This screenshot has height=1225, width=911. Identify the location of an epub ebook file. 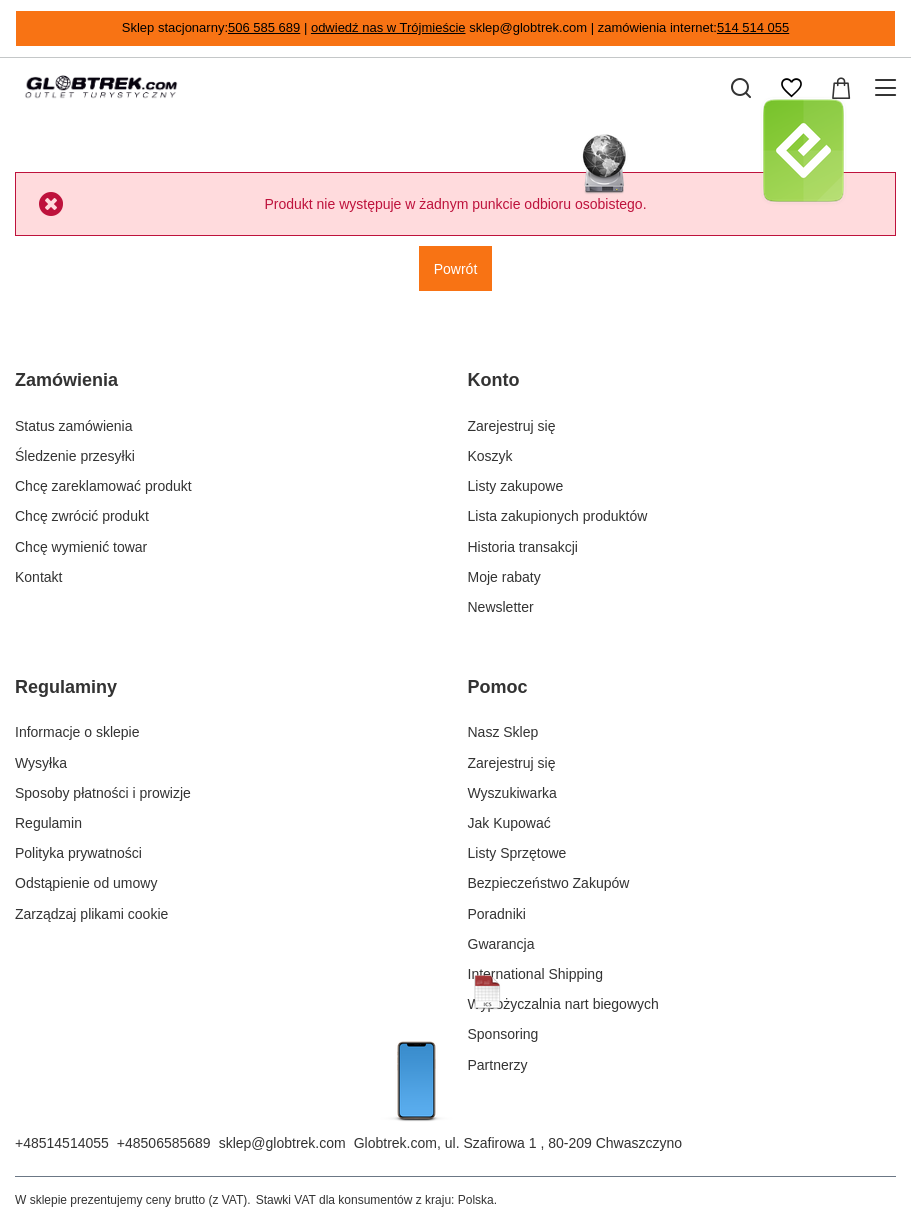
(803, 150).